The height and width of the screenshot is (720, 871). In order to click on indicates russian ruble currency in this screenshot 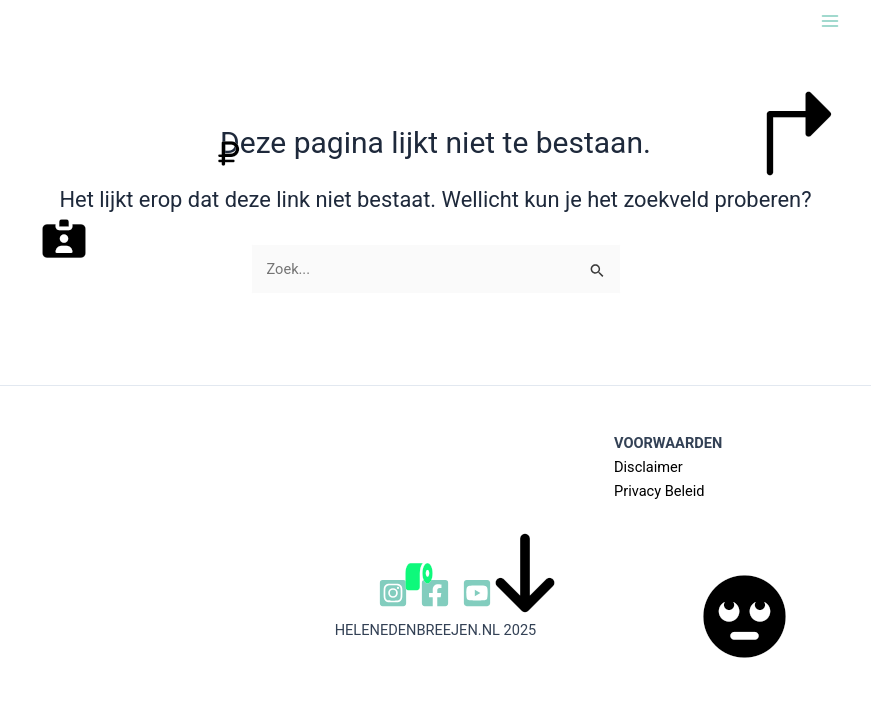, I will do `click(229, 153)`.